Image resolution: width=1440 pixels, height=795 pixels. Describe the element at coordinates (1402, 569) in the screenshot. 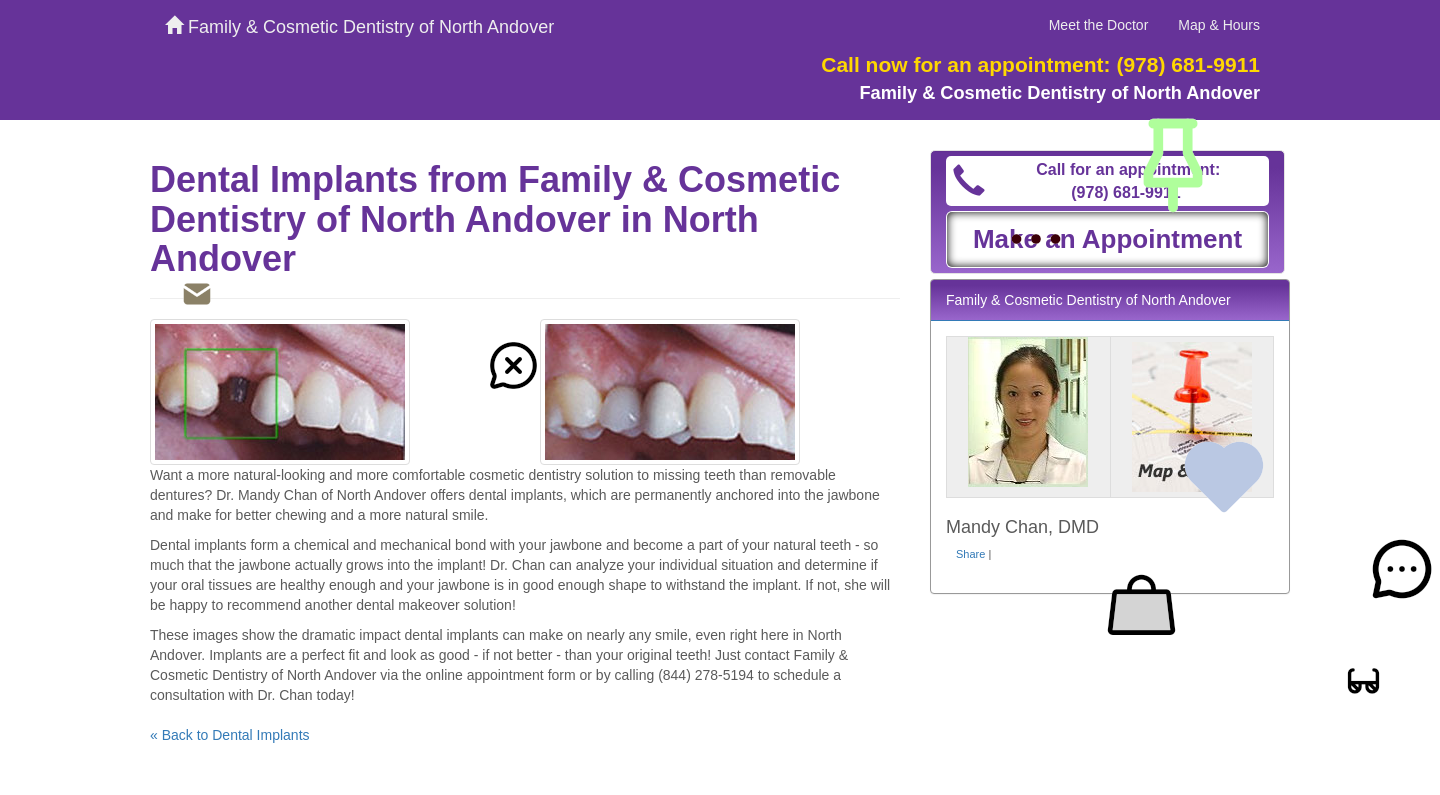

I see `open chat or messaging` at that location.